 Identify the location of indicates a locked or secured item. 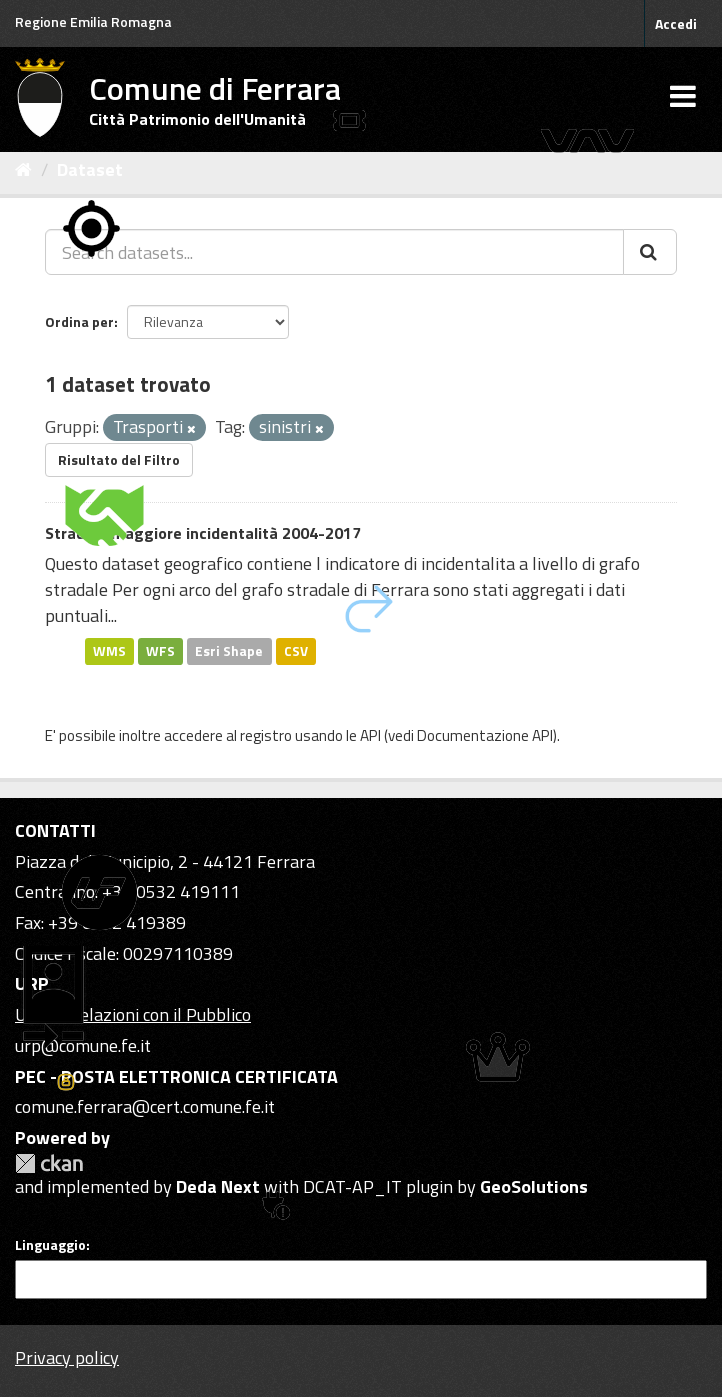
(66, 1082).